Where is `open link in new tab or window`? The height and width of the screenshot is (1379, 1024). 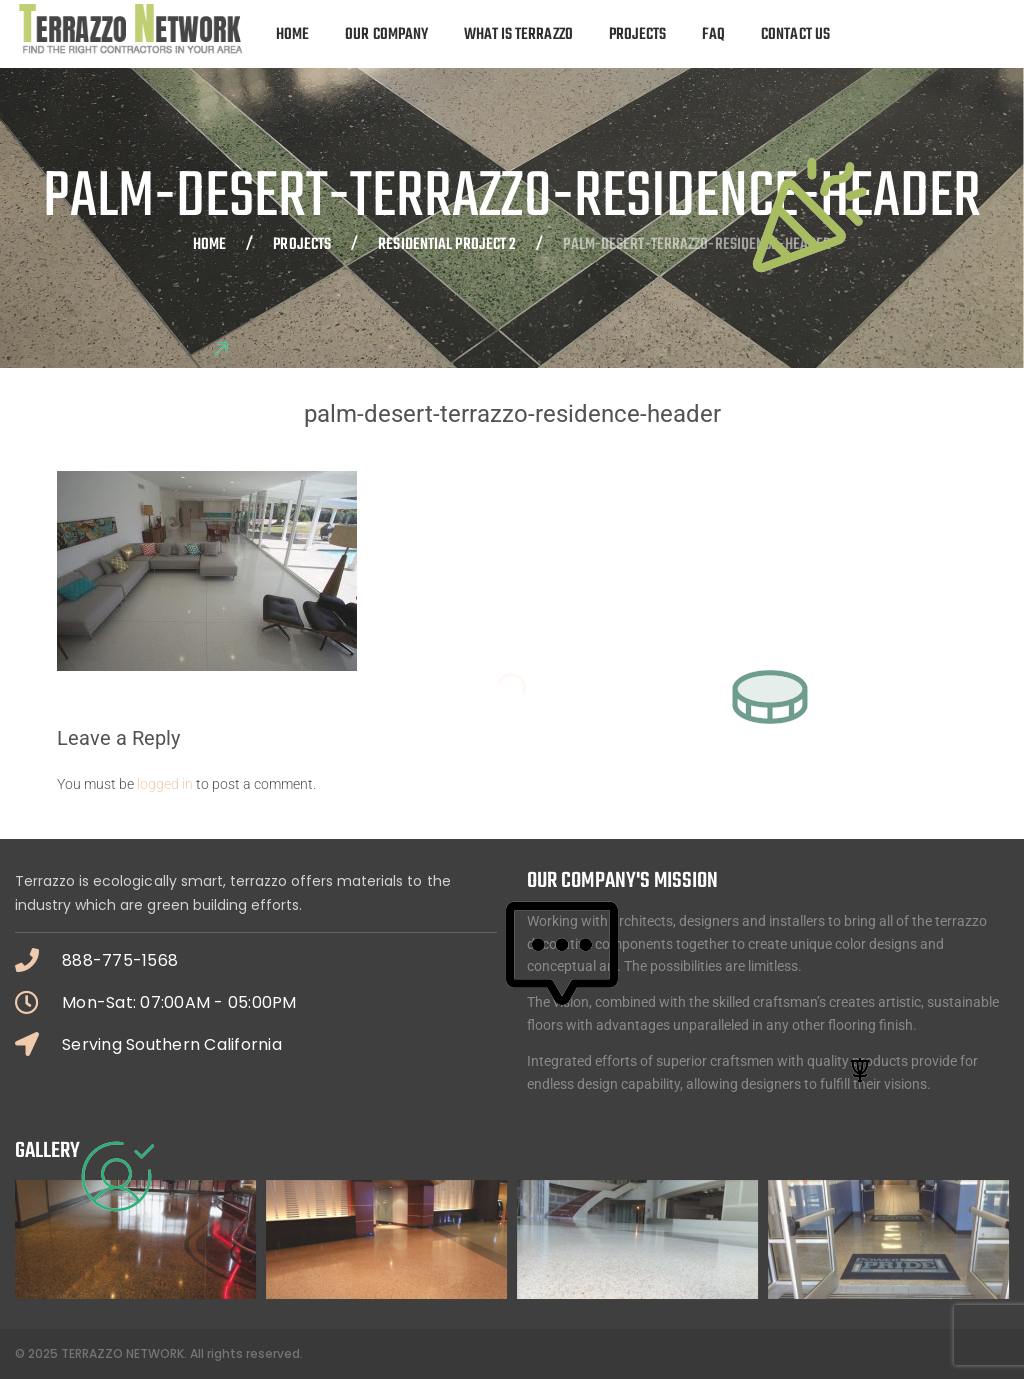 open link in new tab or window is located at coordinates (221, 349).